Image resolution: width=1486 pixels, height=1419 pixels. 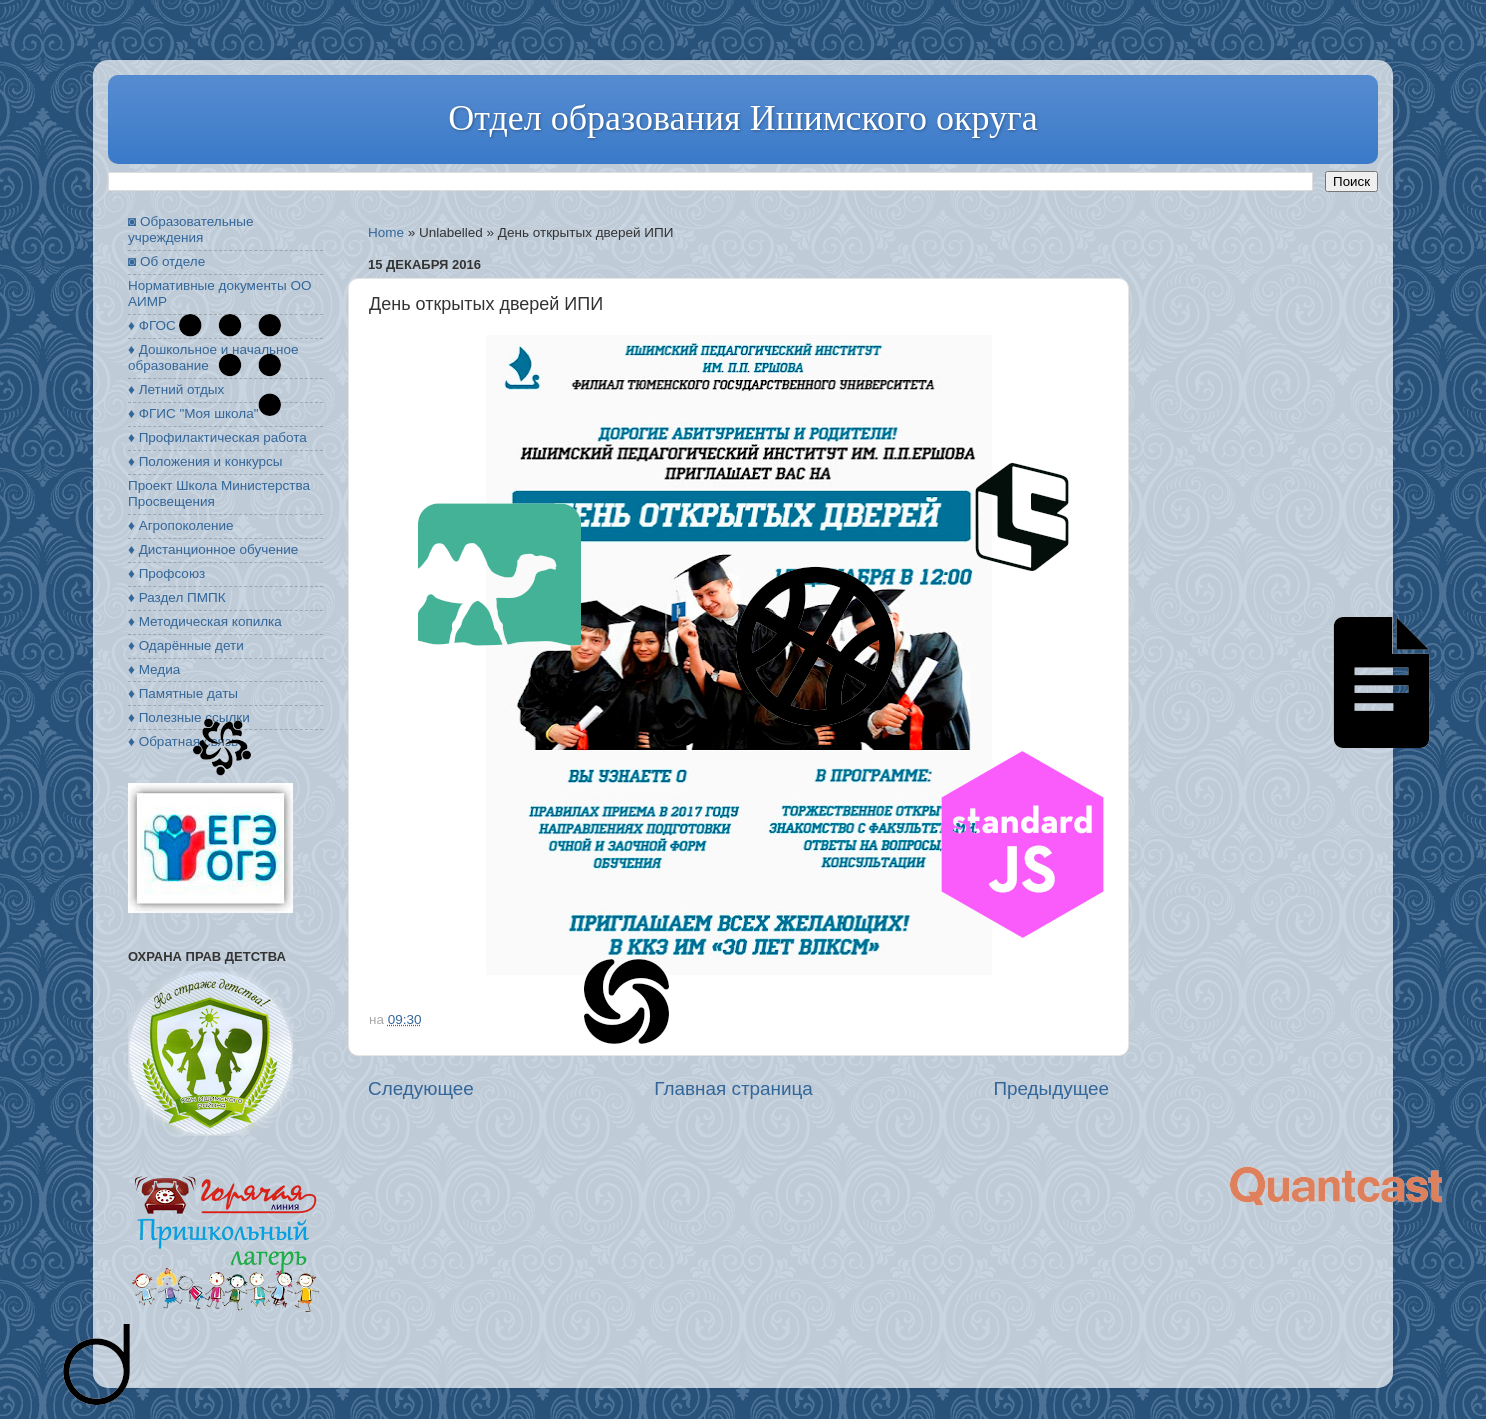 What do you see at coordinates (1336, 1186) in the screenshot?
I see `quantcast company logo` at bounding box center [1336, 1186].